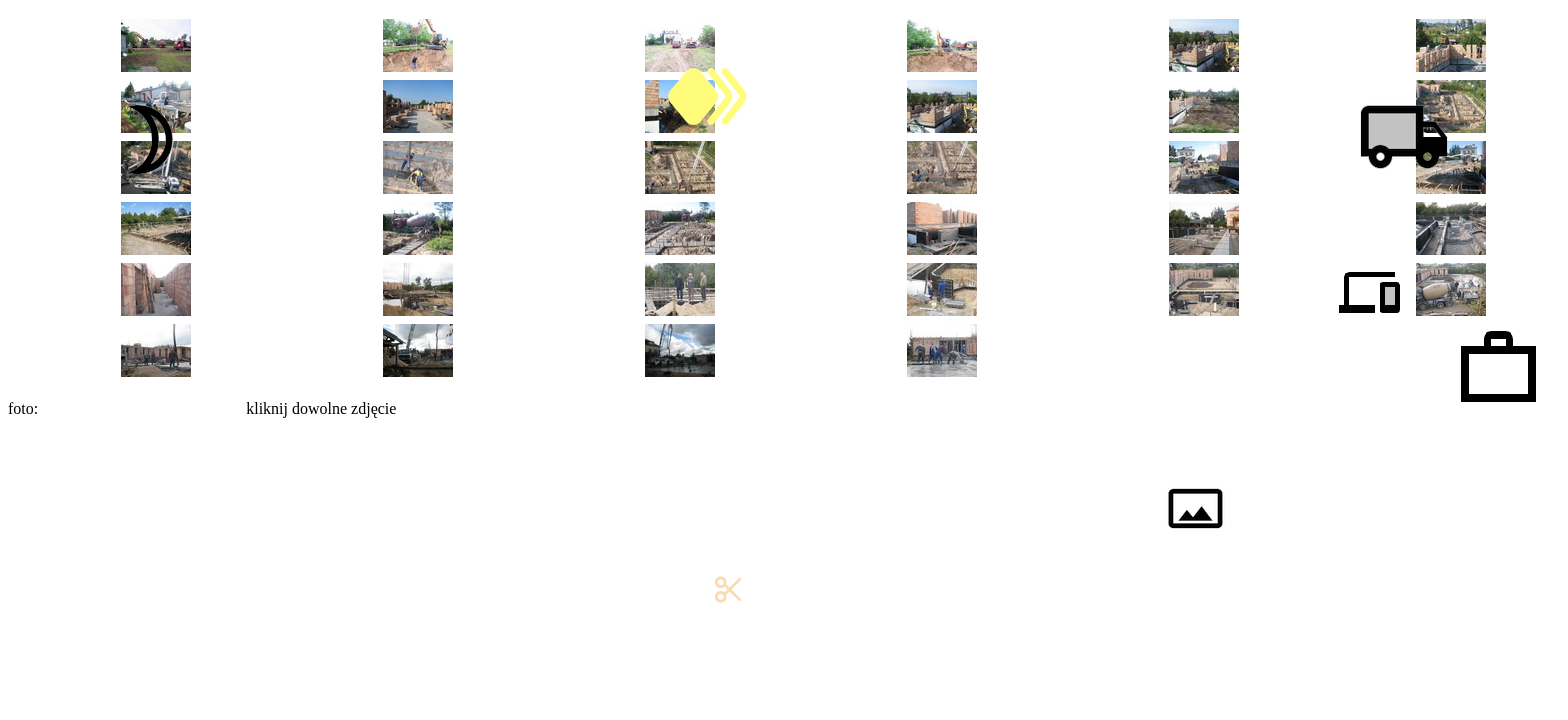 The height and width of the screenshot is (720, 1568). I want to click on toggle dark mode or night theme, so click(148, 139).